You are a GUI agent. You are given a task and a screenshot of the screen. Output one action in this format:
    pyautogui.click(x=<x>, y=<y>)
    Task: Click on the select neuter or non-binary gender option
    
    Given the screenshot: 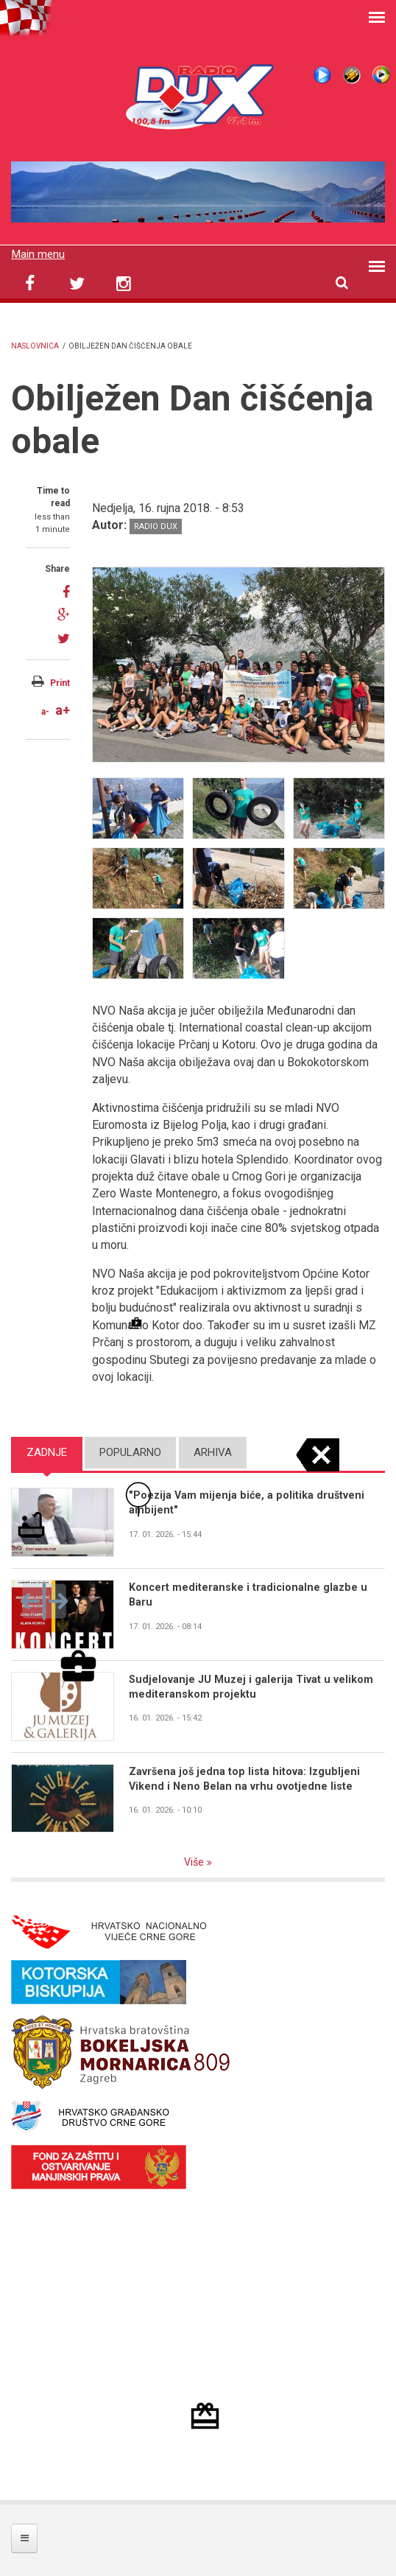 What is the action you would take?
    pyautogui.click(x=138, y=1499)
    